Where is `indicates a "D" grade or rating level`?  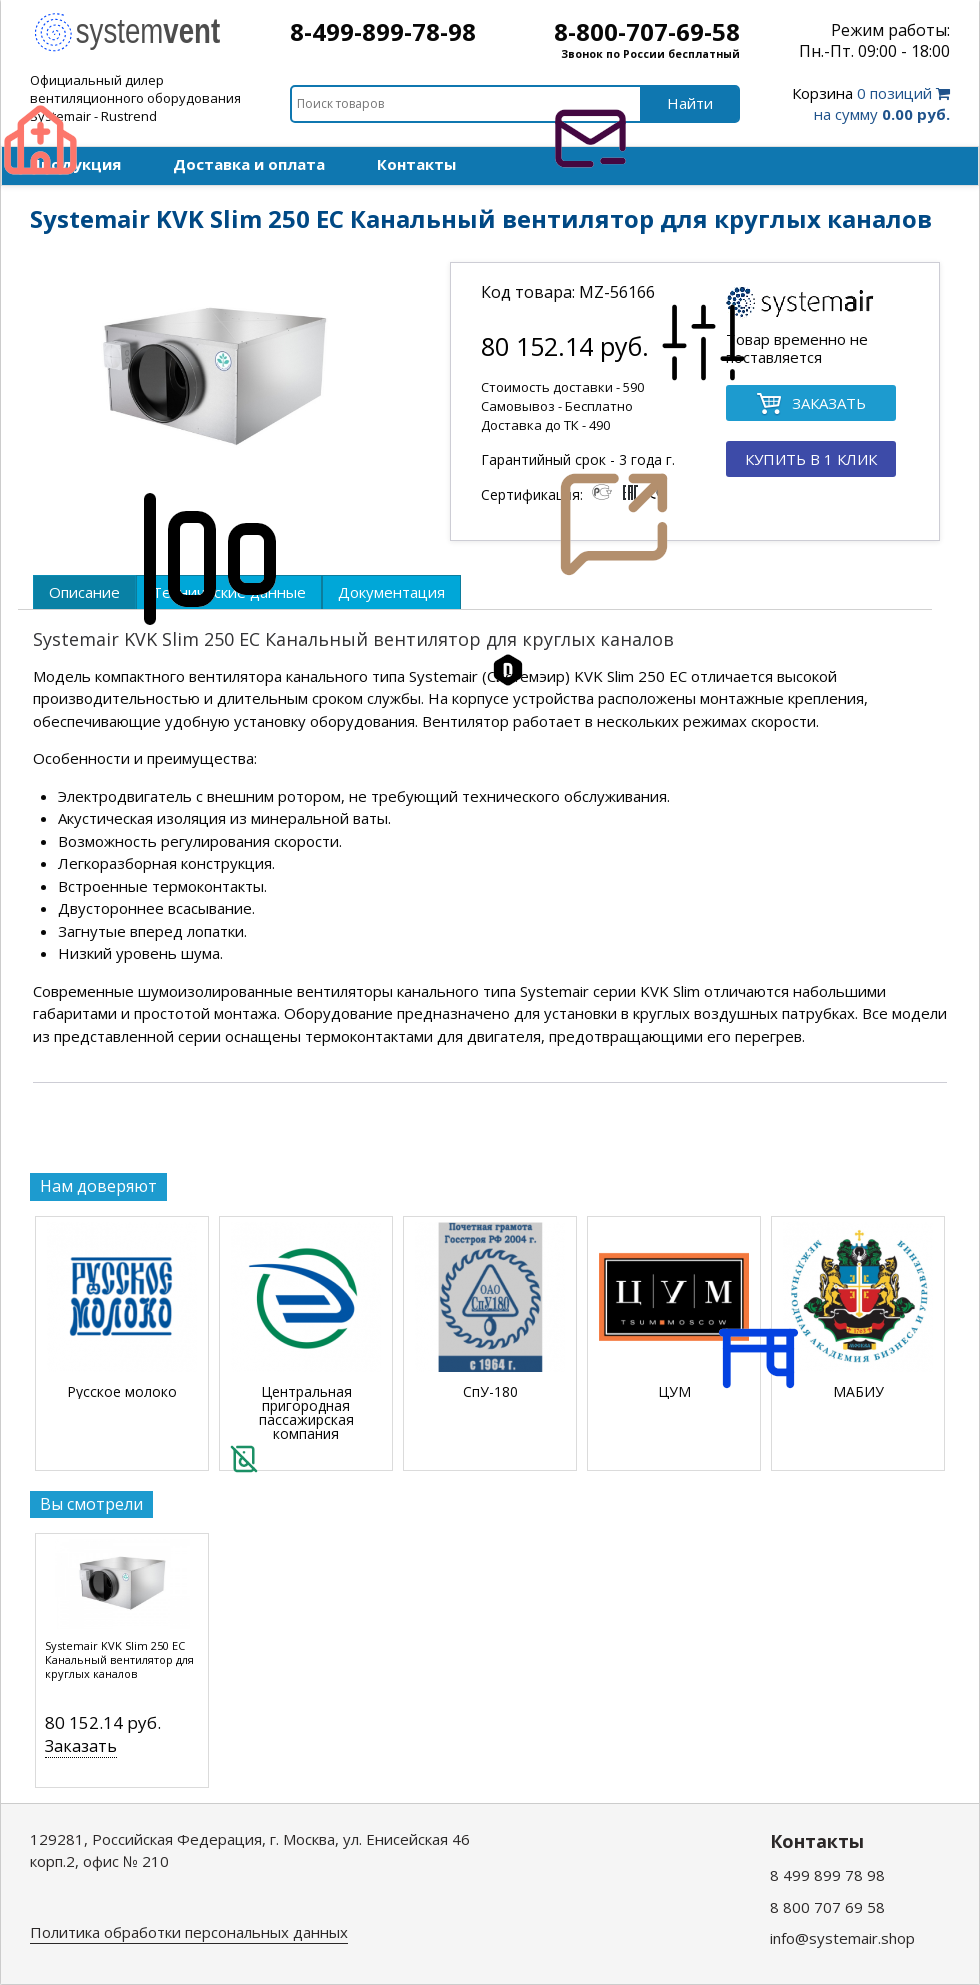 indicates a "D" grade or rating level is located at coordinates (508, 670).